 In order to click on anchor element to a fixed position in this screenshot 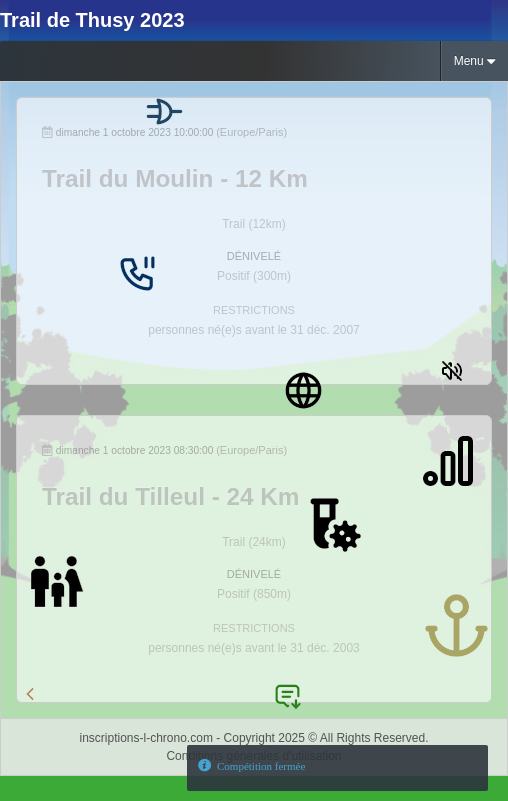, I will do `click(456, 625)`.